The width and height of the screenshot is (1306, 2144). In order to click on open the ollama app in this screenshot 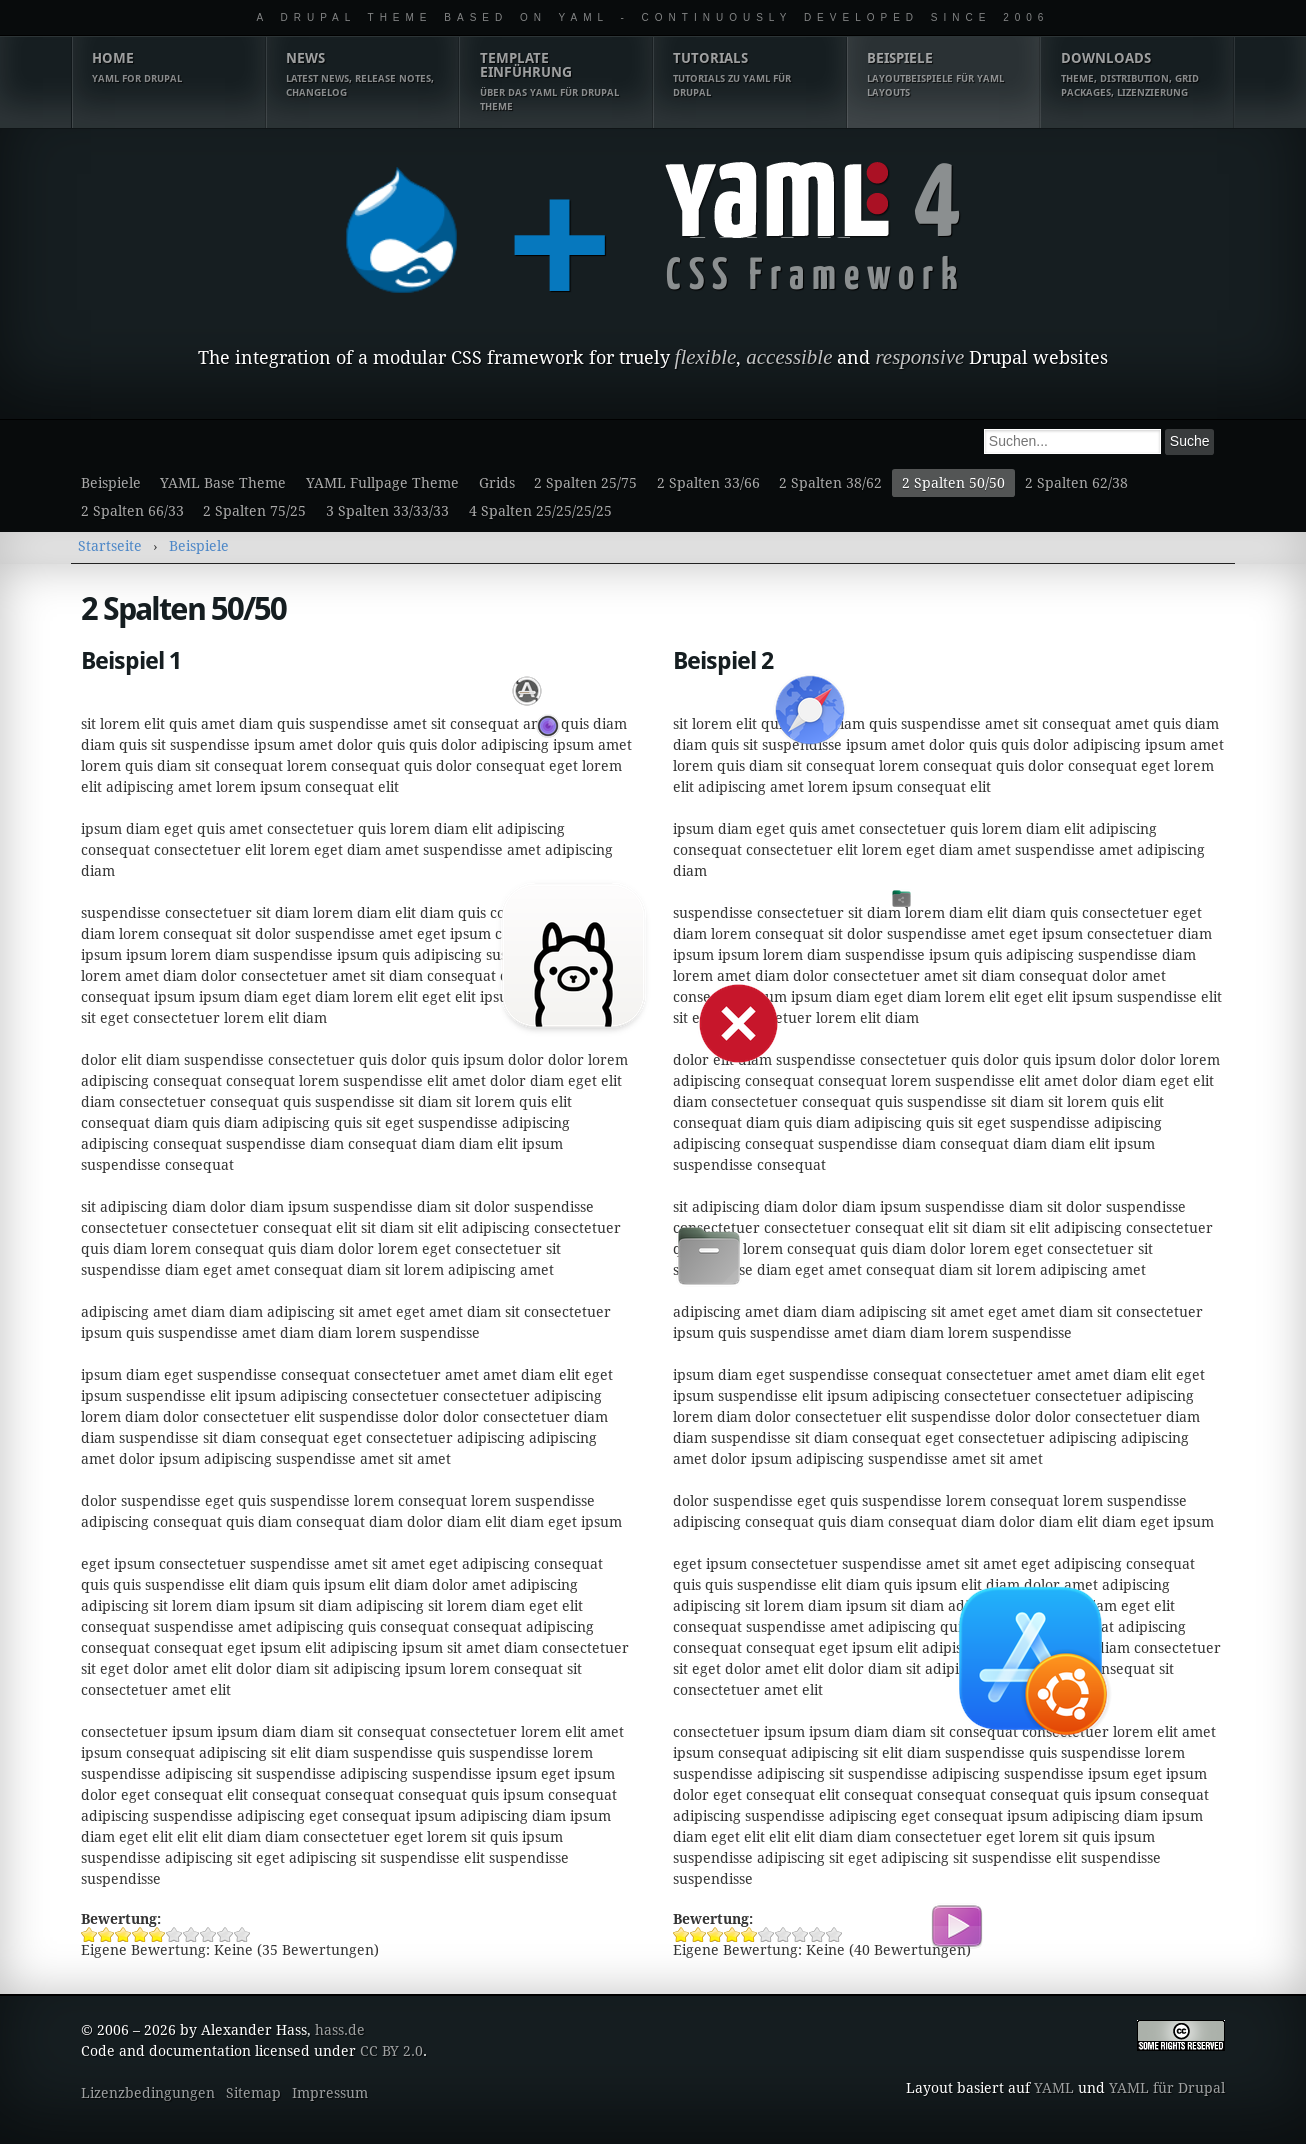, I will do `click(573, 955)`.